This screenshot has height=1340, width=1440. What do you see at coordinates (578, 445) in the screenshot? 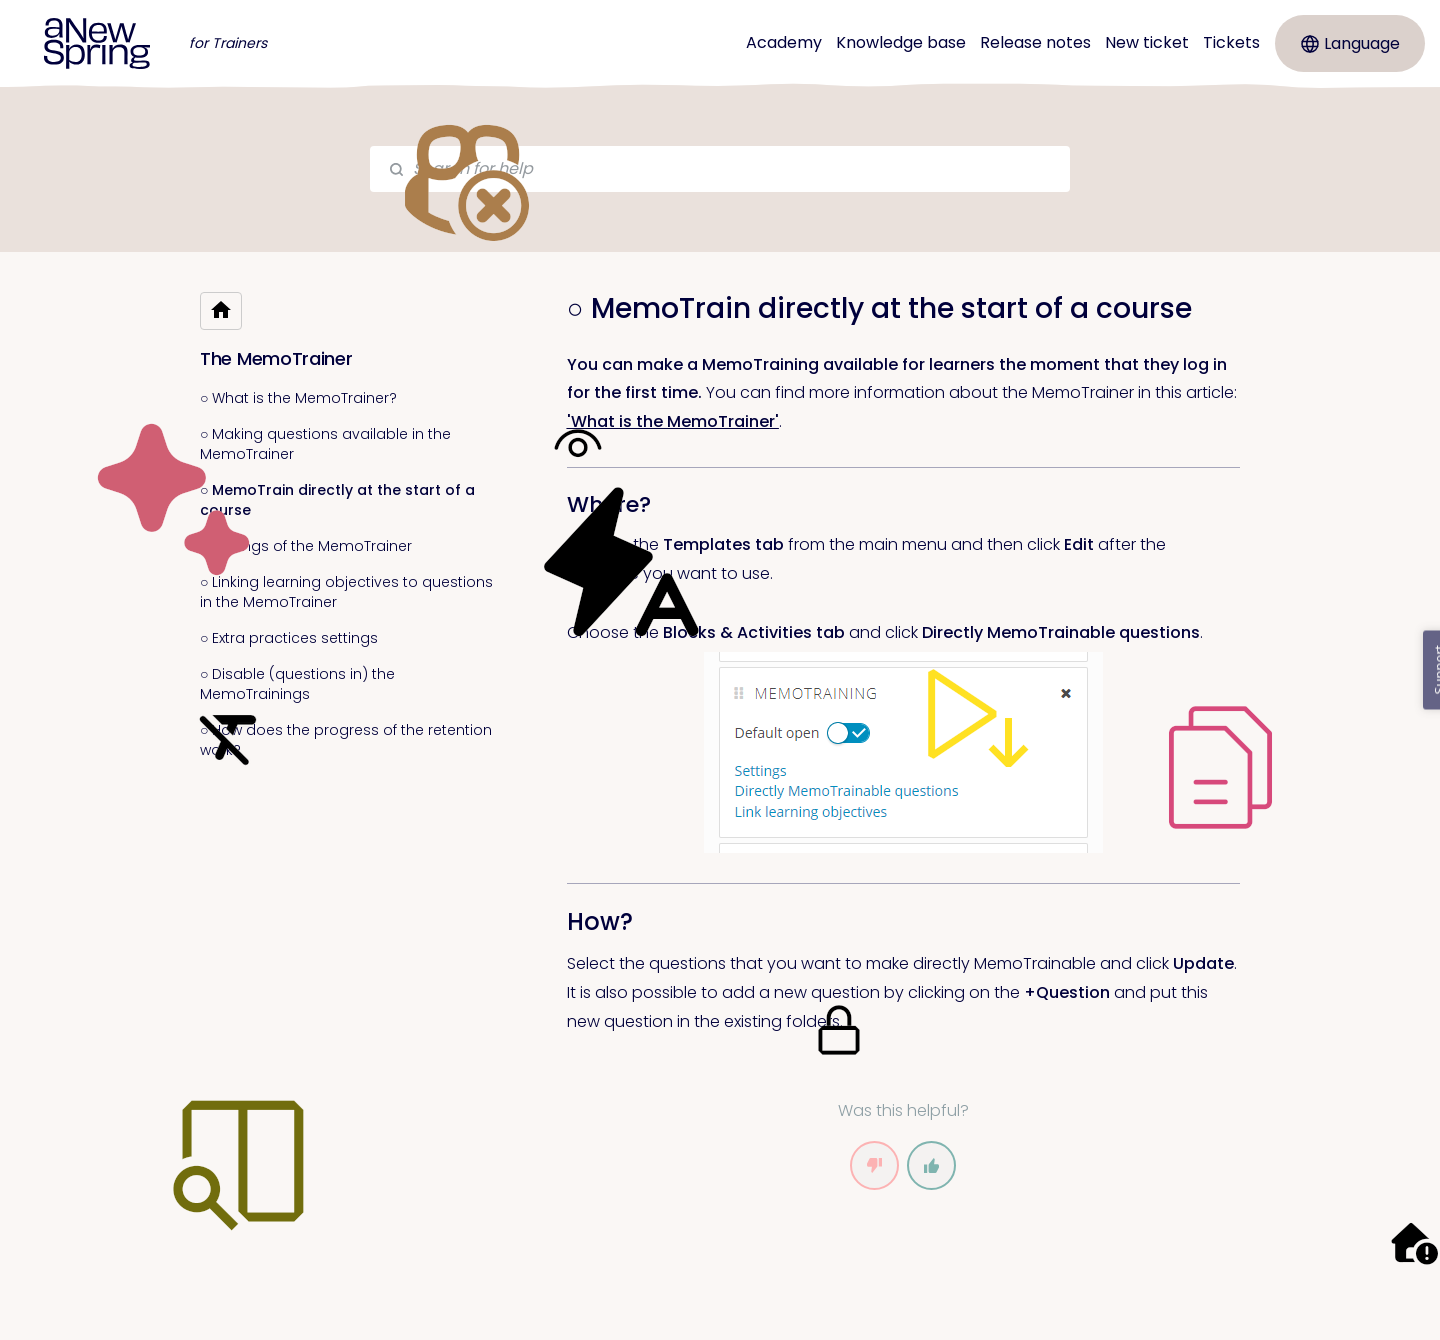
I see `toggle visibility of a file or element` at bounding box center [578, 445].